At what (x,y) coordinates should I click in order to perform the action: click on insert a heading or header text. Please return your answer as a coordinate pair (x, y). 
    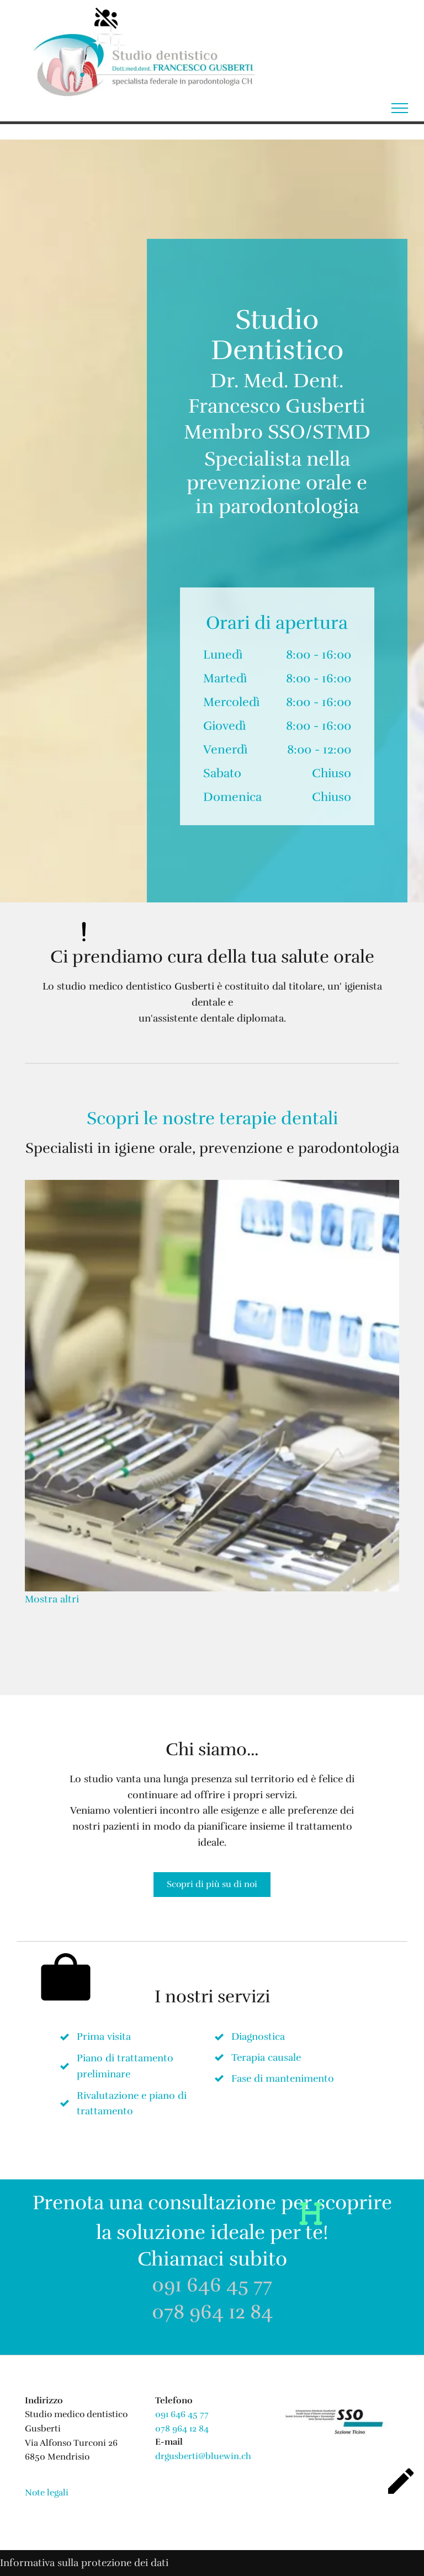
    Looking at the image, I should click on (311, 2214).